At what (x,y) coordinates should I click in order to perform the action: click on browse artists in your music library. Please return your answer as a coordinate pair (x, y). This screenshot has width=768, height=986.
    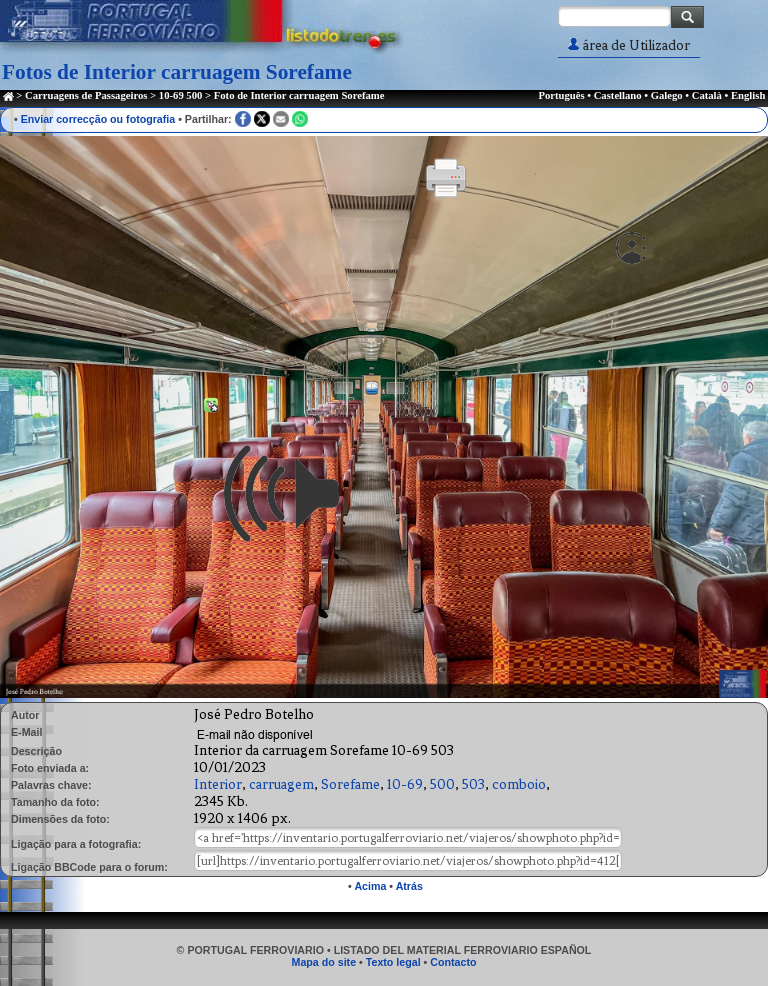
    Looking at the image, I should click on (632, 248).